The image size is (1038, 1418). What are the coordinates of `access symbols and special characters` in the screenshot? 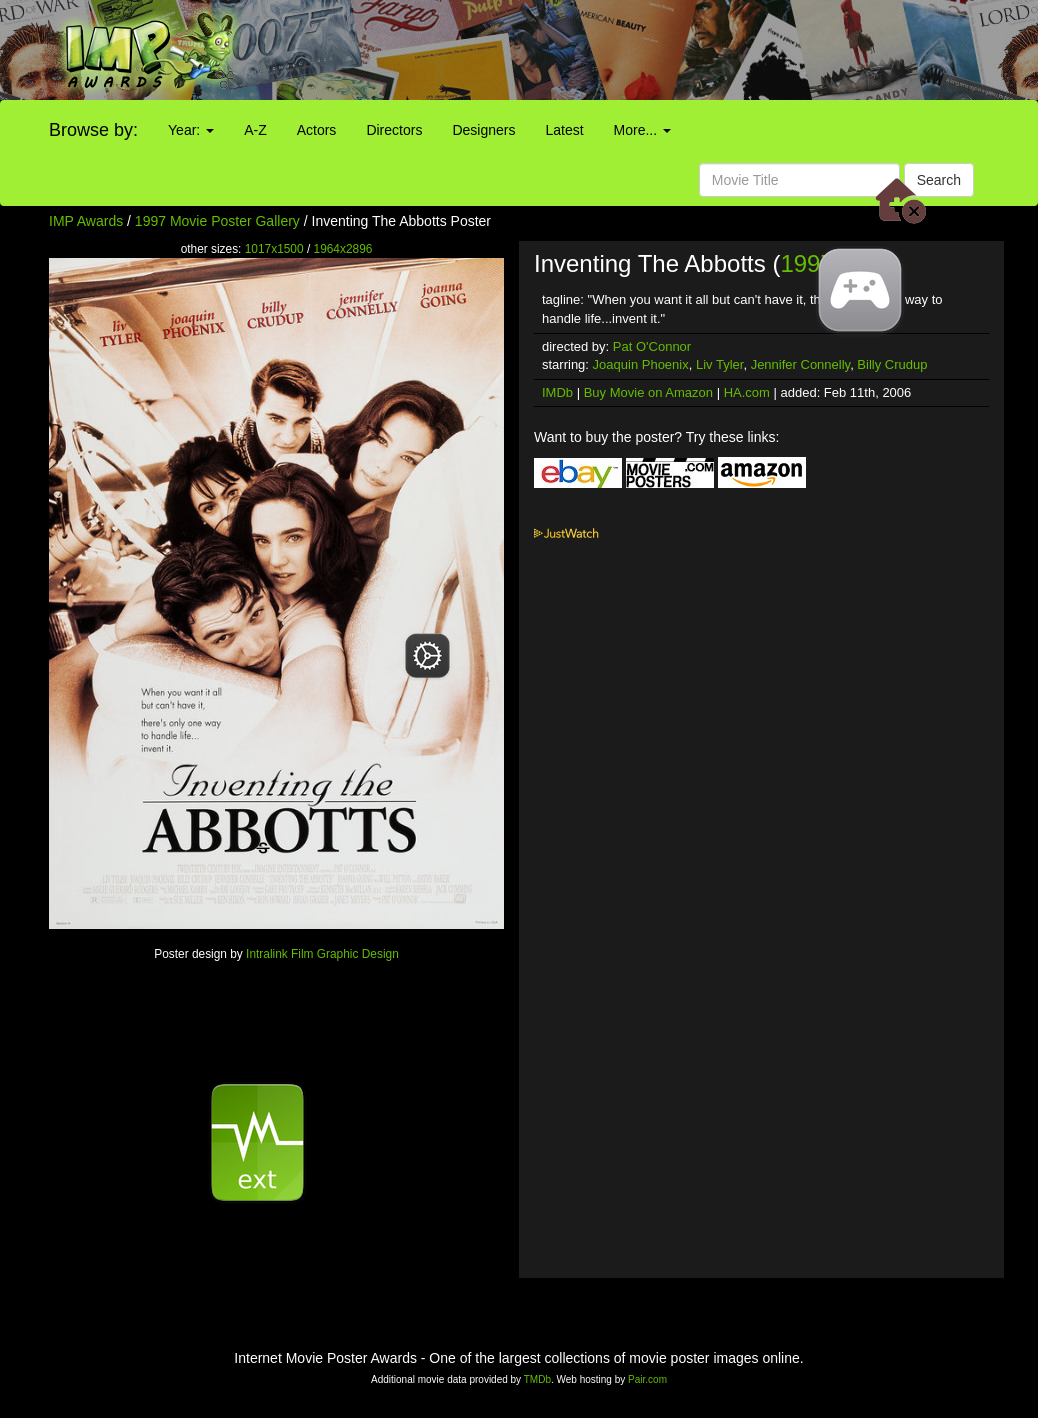 It's located at (225, 79).